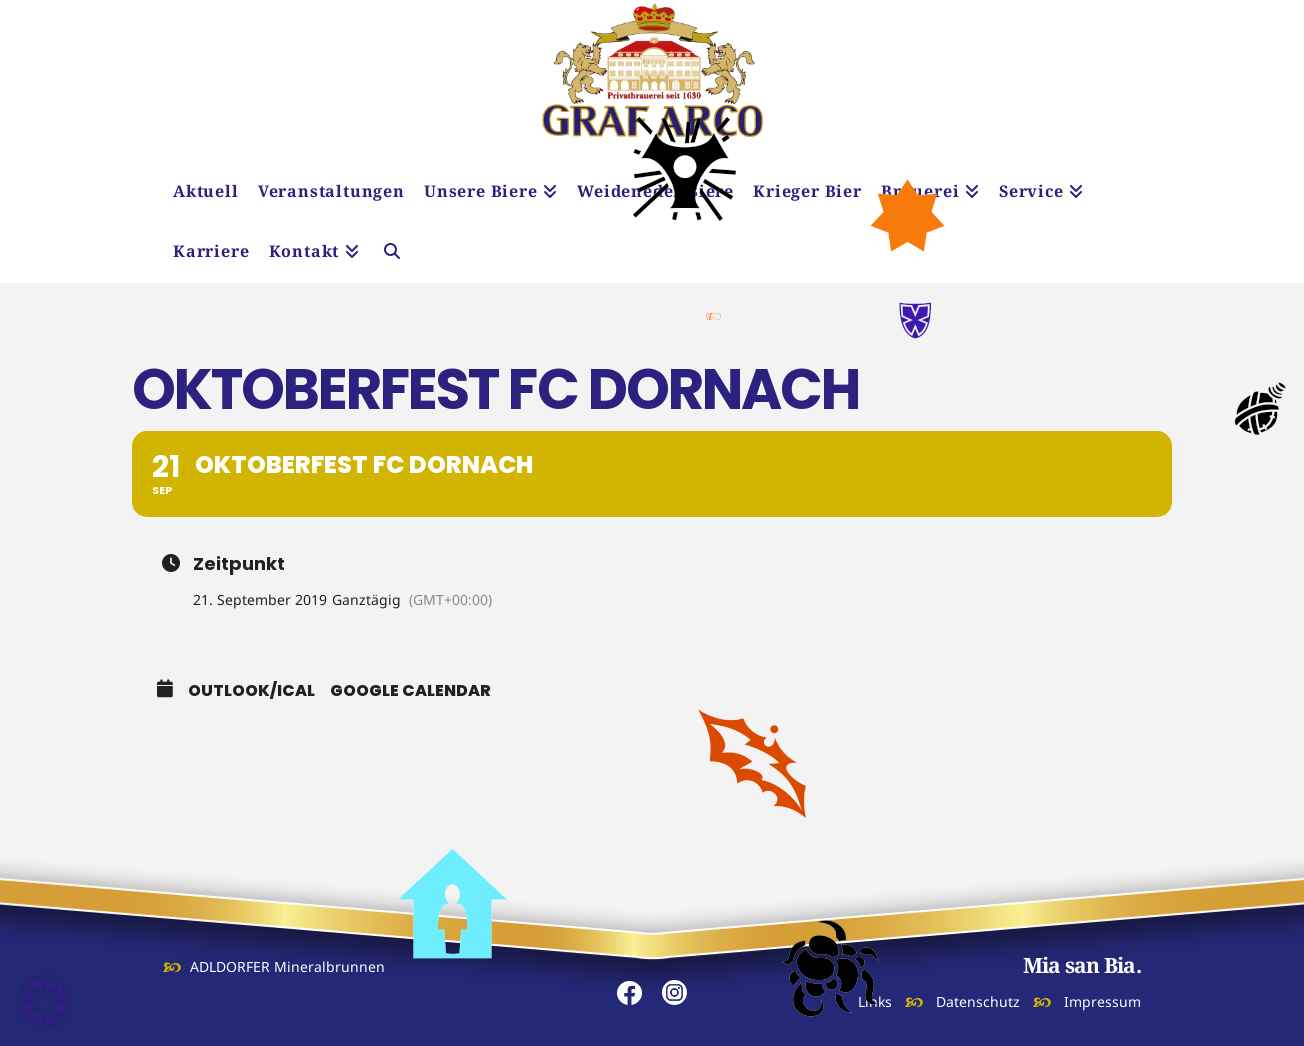 This screenshot has height=1046, width=1304. Describe the element at coordinates (830, 968) in the screenshot. I see `indicates an infested or corrupted enemy type` at that location.